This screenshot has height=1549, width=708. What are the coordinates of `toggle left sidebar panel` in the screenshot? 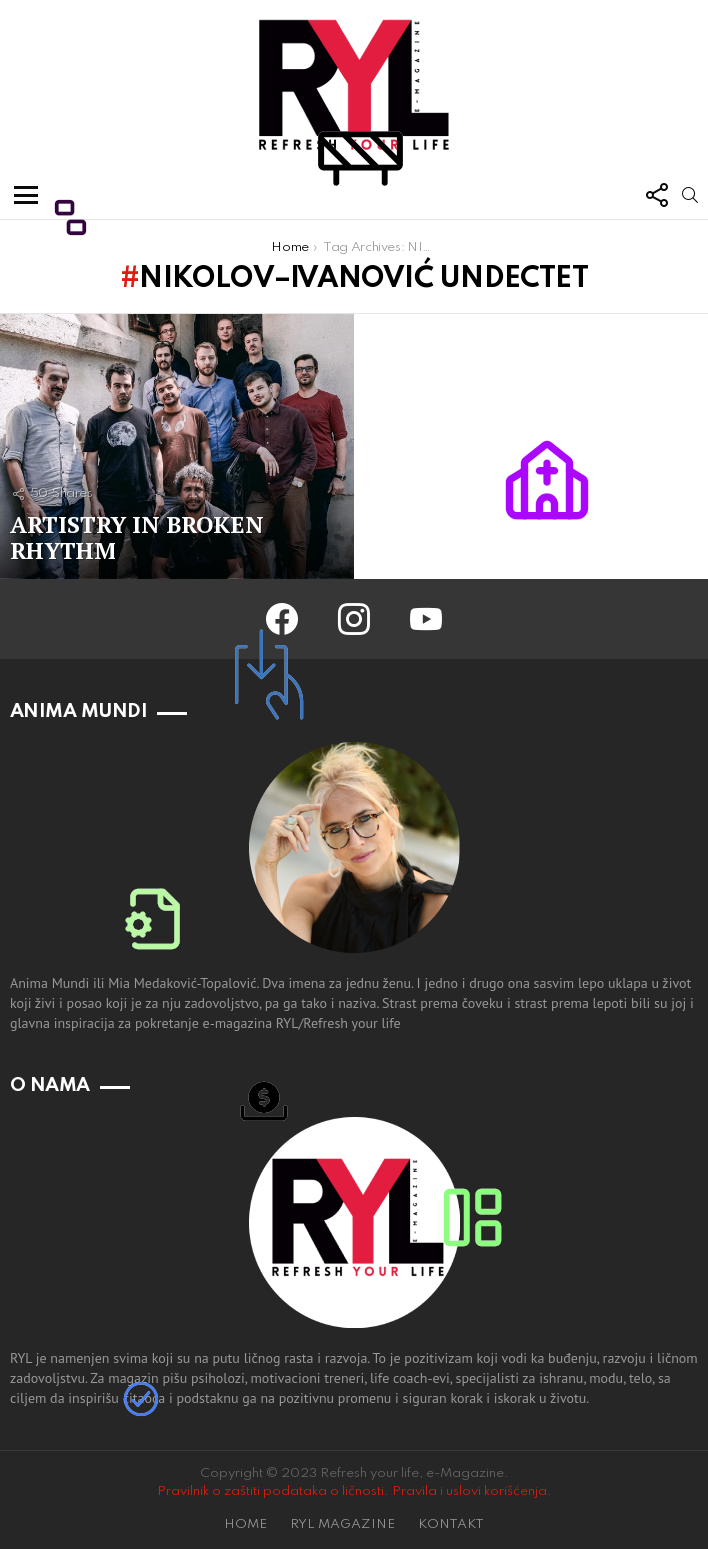 It's located at (472, 1217).